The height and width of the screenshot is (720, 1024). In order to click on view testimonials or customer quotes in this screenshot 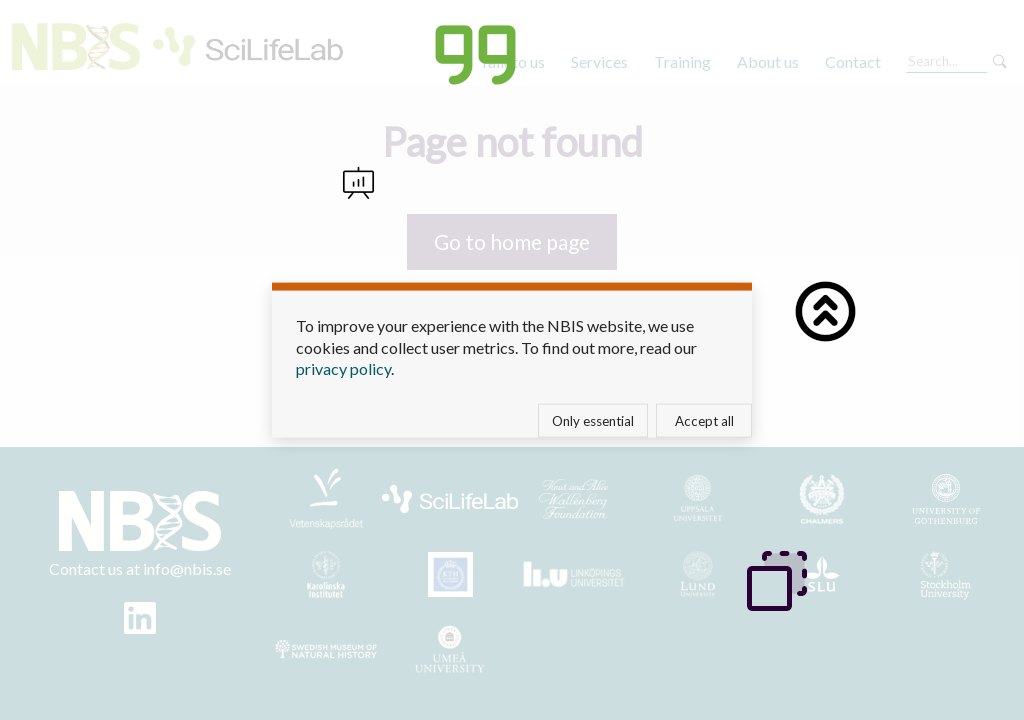, I will do `click(475, 53)`.